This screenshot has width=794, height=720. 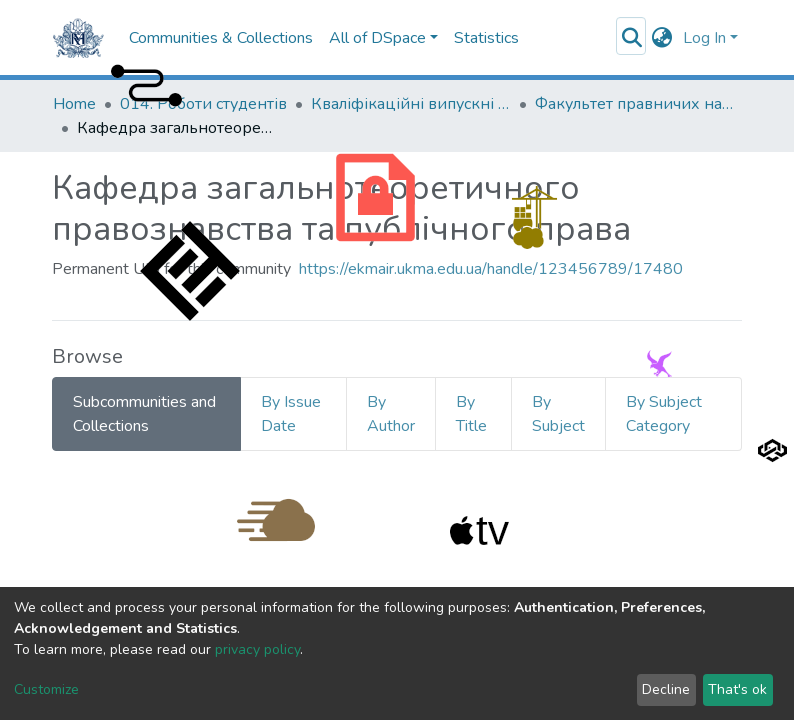 What do you see at coordinates (375, 197) in the screenshot?
I see `view a locked or protected file` at bounding box center [375, 197].